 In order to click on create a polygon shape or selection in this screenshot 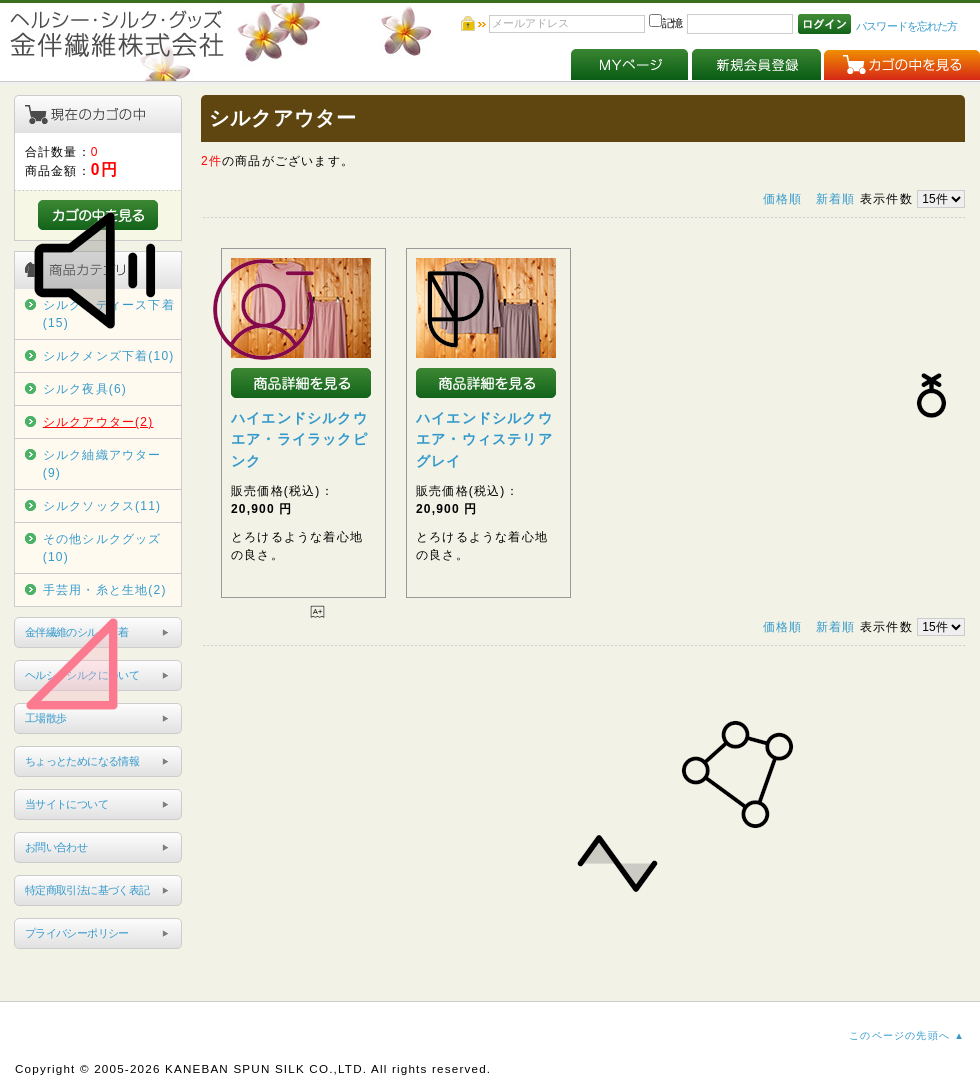, I will do `click(739, 774)`.